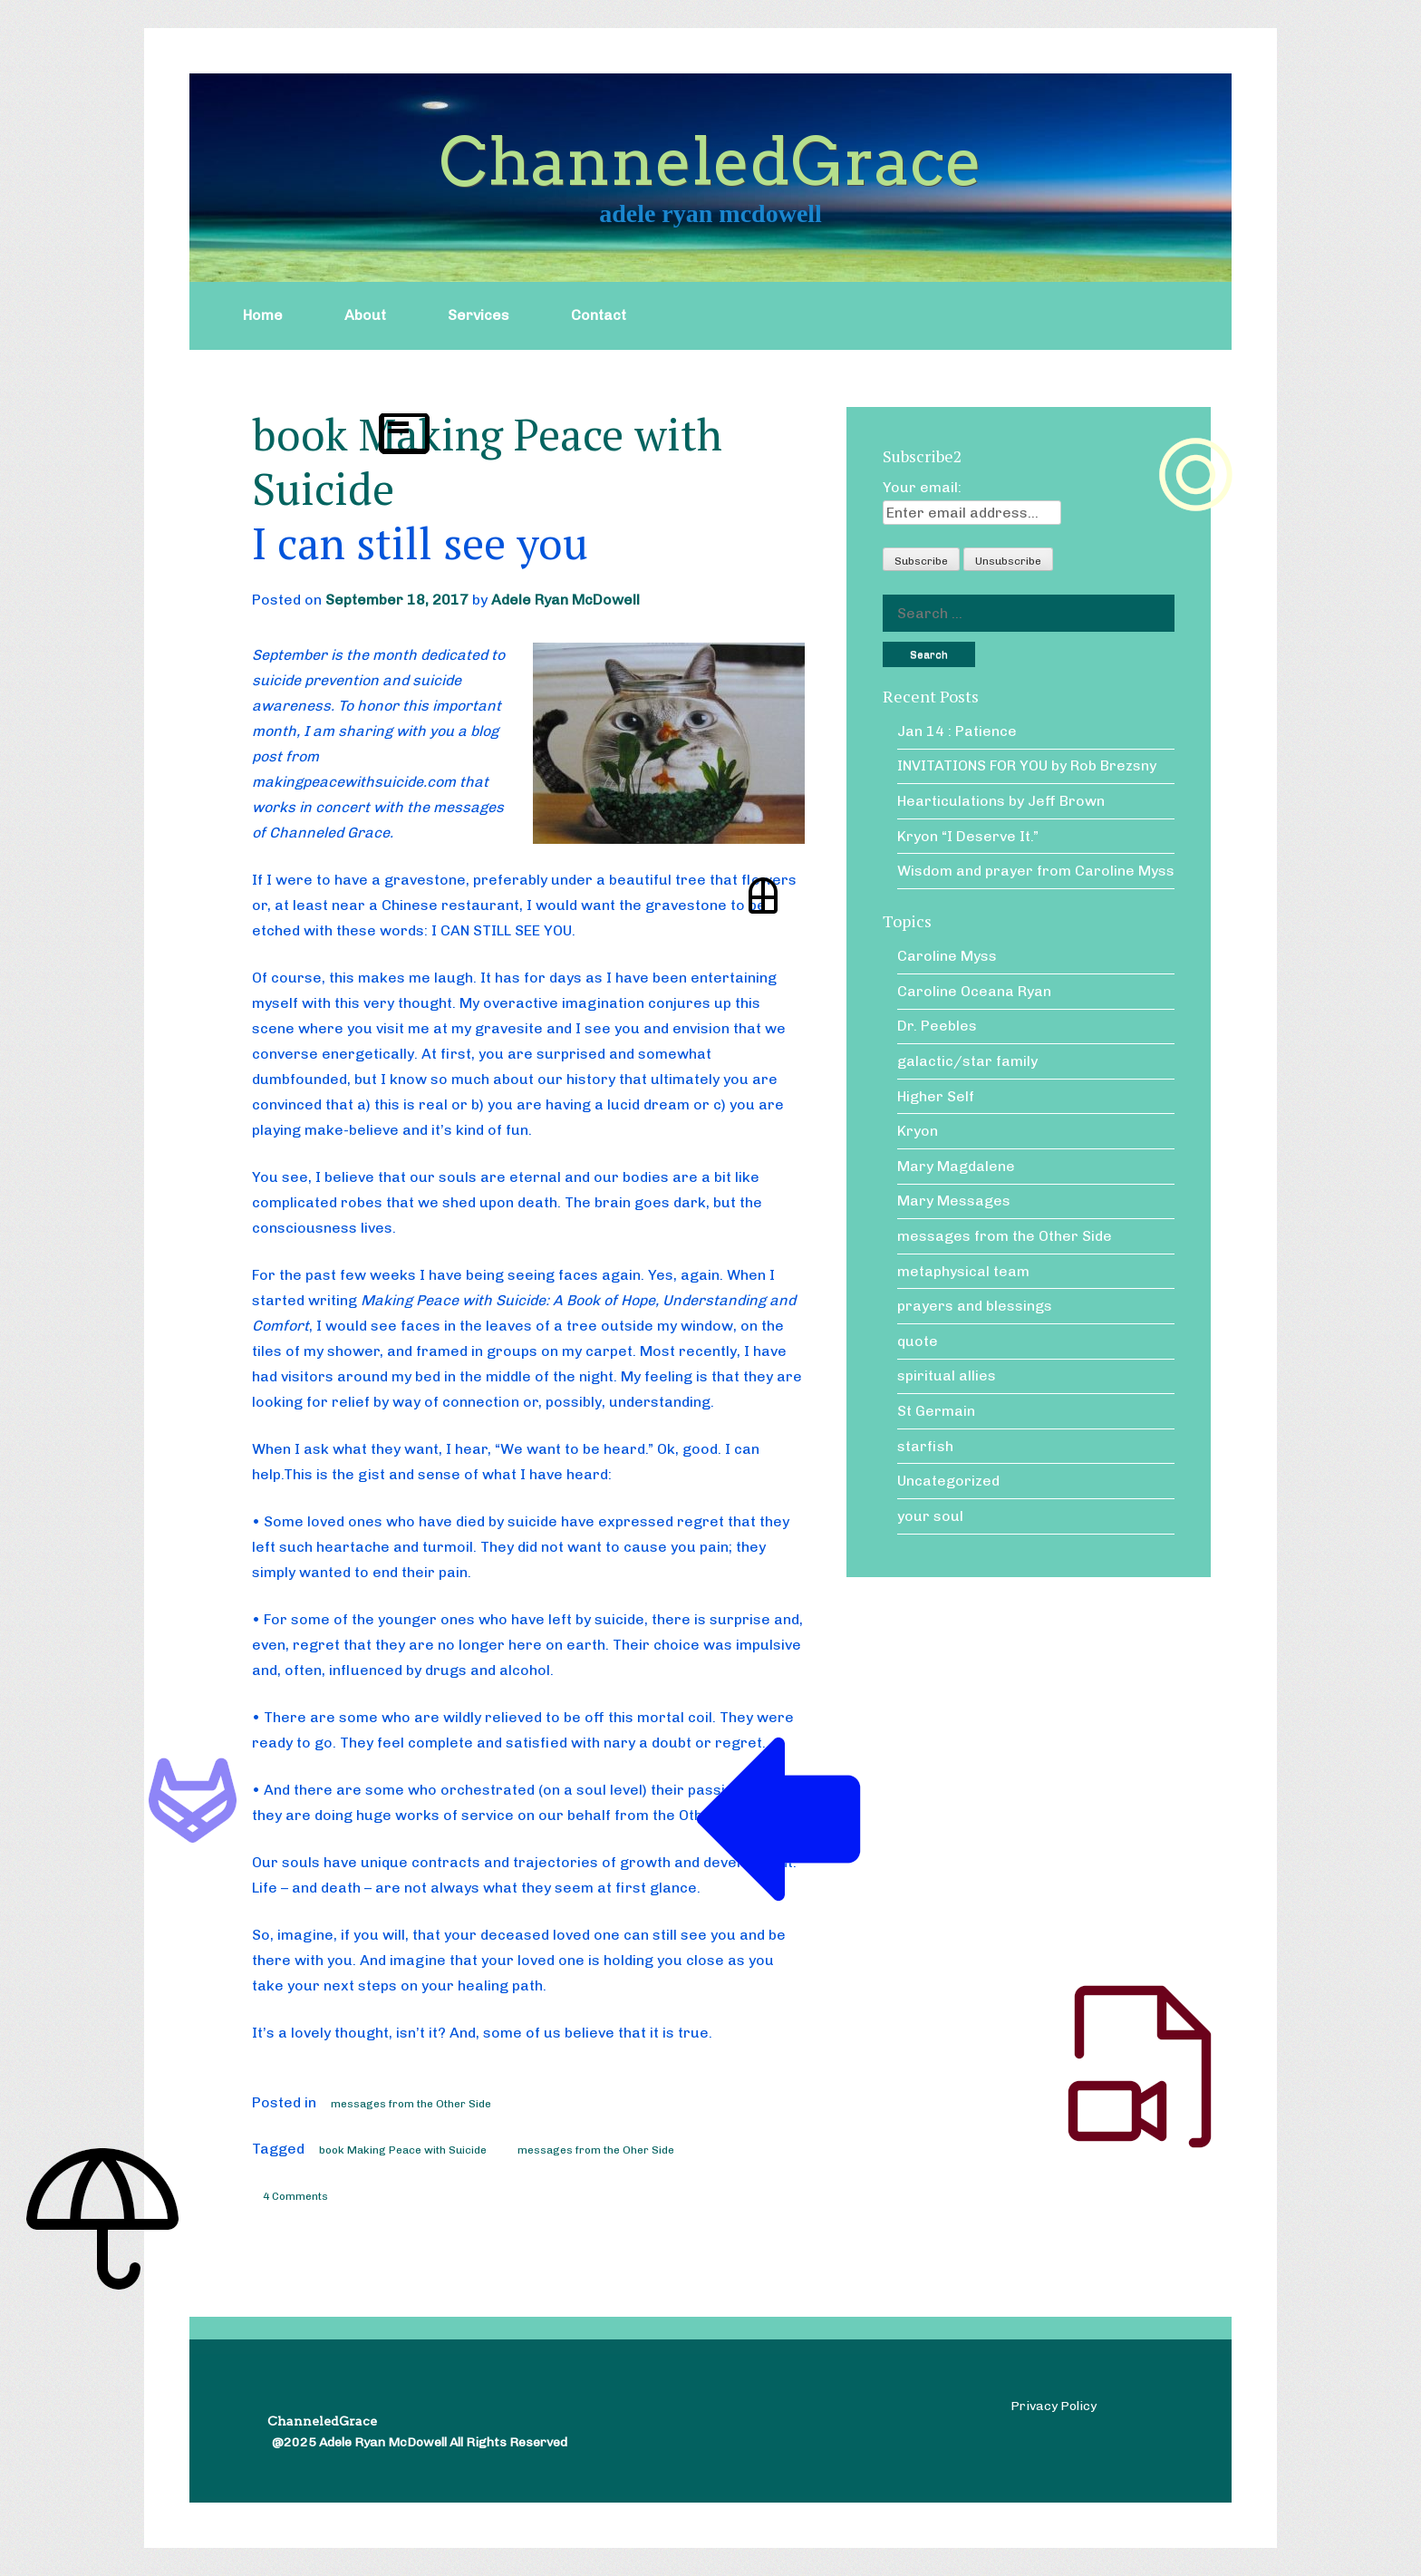  Describe the element at coordinates (785, 1819) in the screenshot. I see `go back to the previous screen` at that location.